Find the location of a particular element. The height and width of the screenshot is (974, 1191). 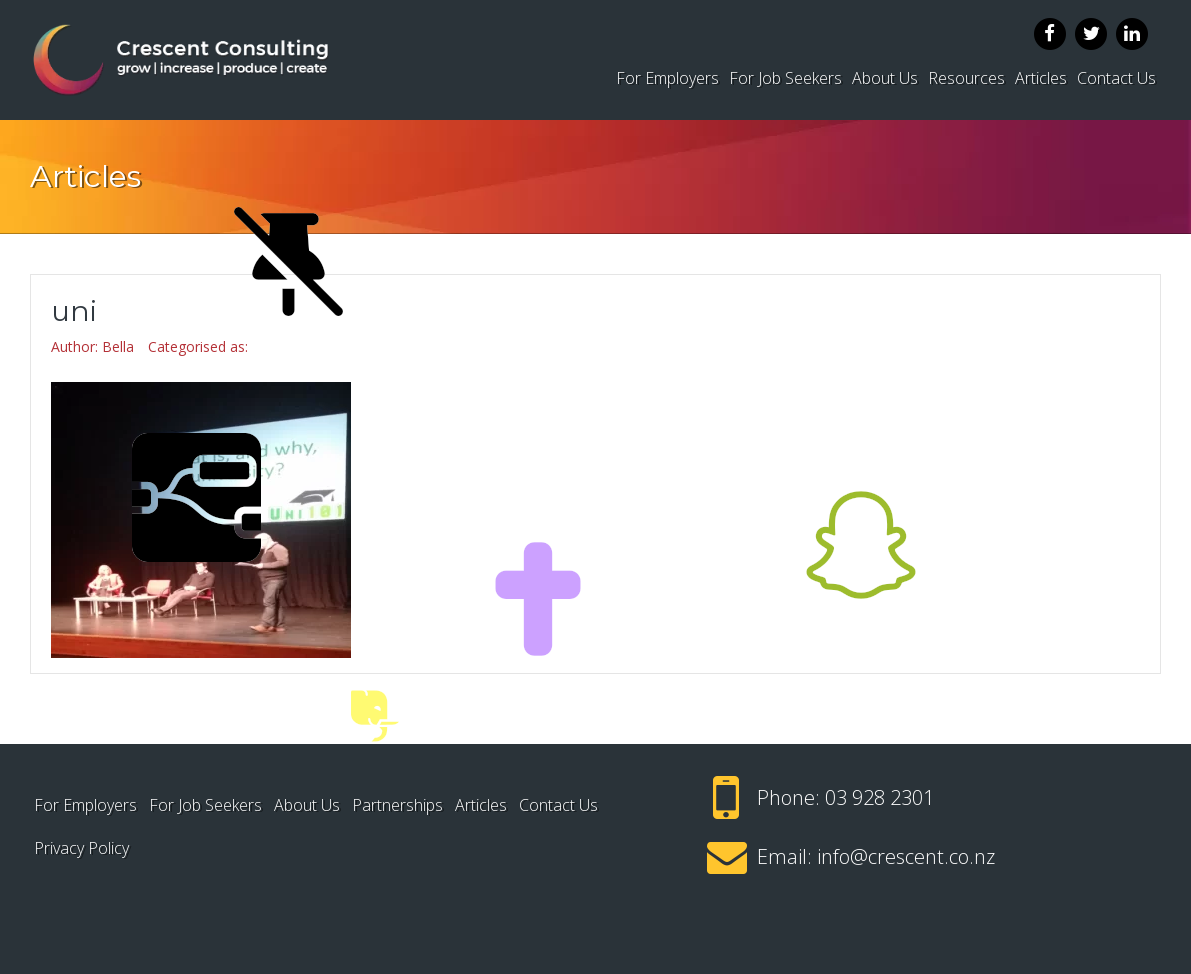

open Node-RED flow editor is located at coordinates (196, 497).